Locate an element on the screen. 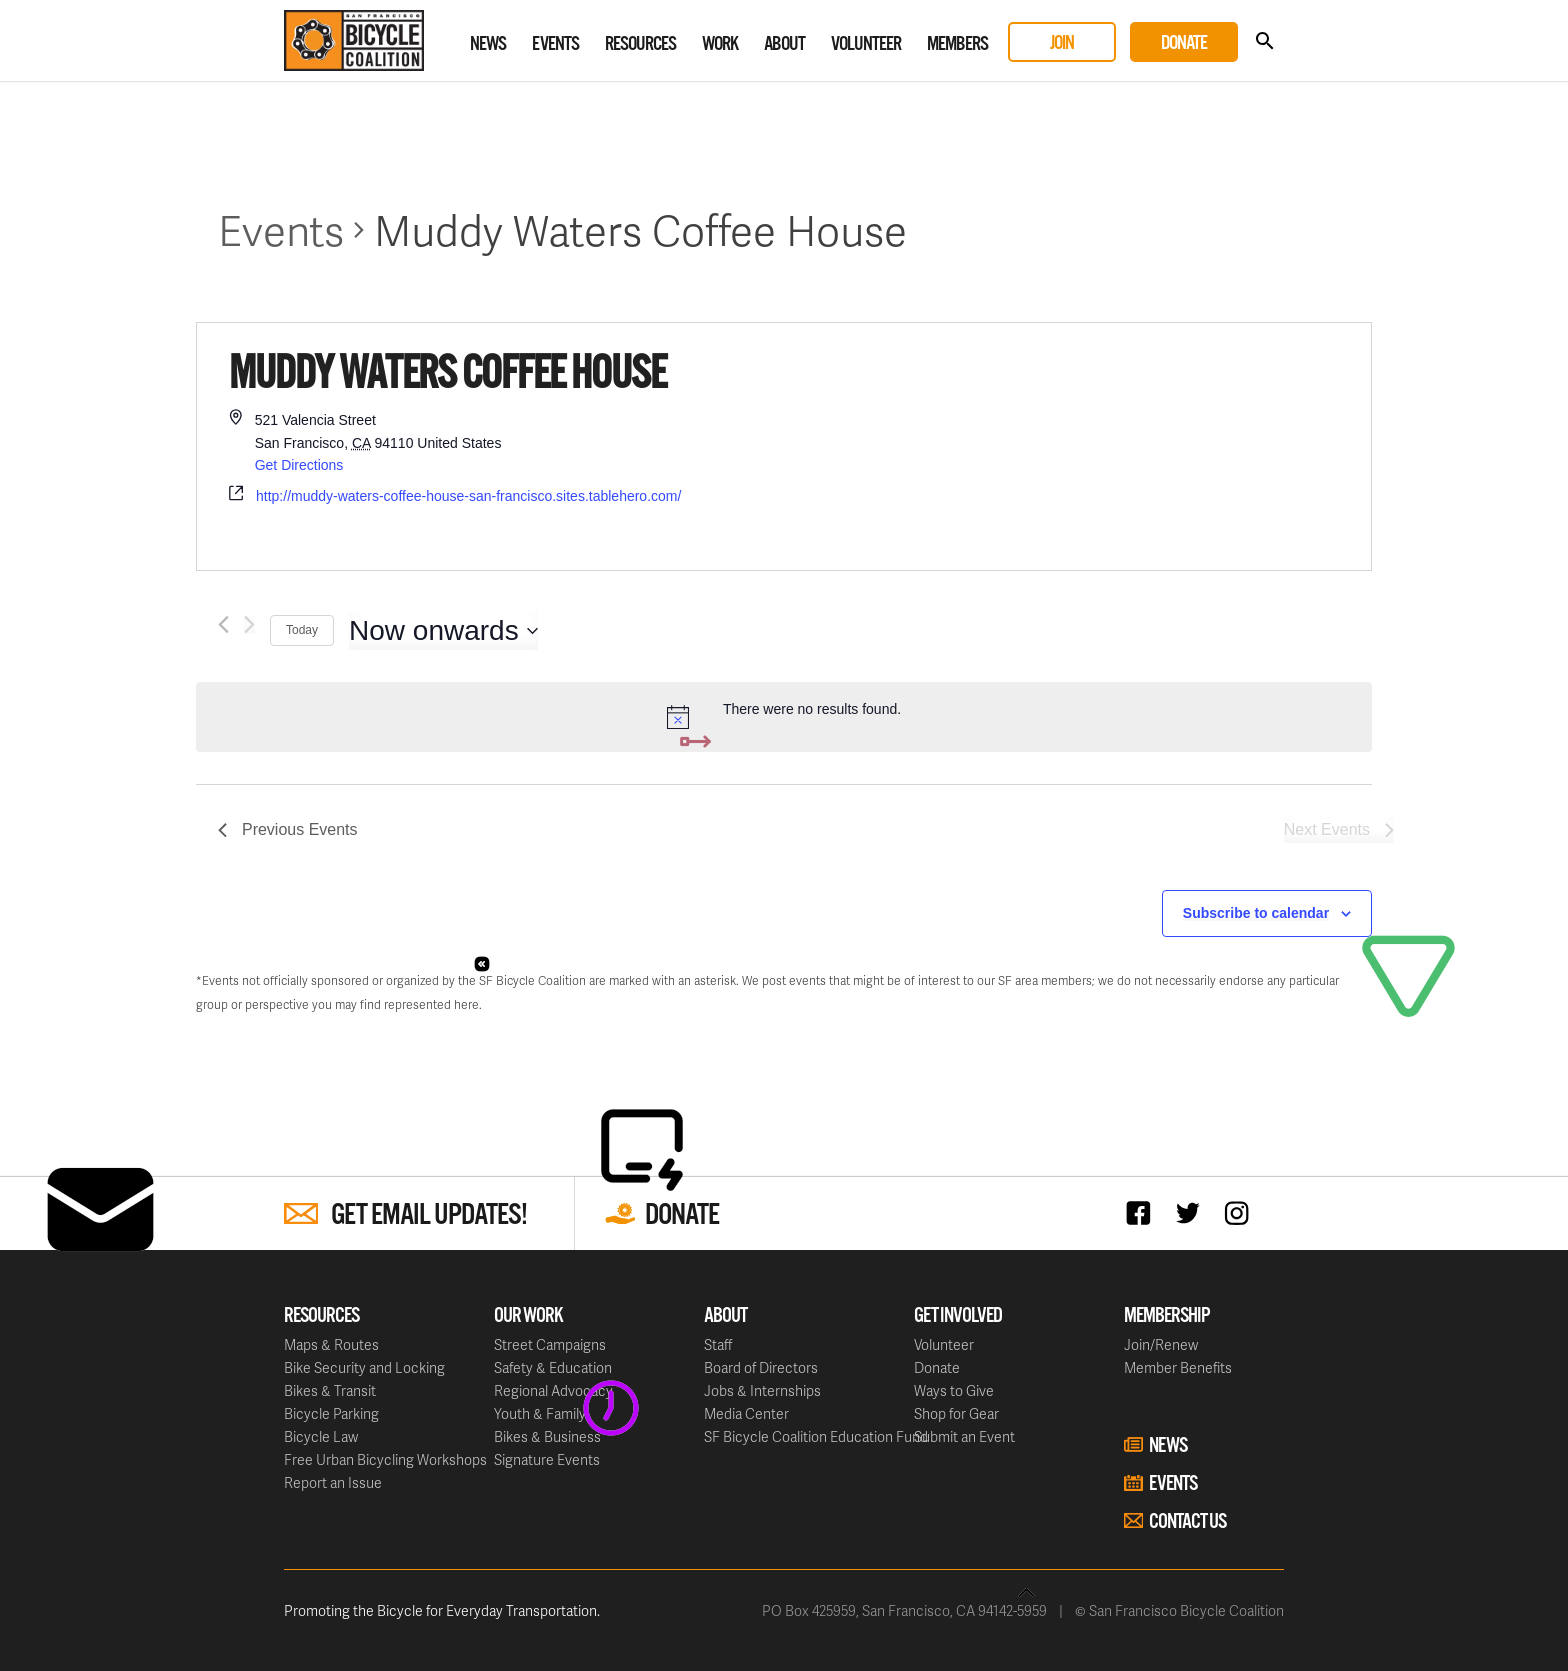 This screenshot has width=1568, height=1671. collapse an expanded section is located at coordinates (1026, 1592).